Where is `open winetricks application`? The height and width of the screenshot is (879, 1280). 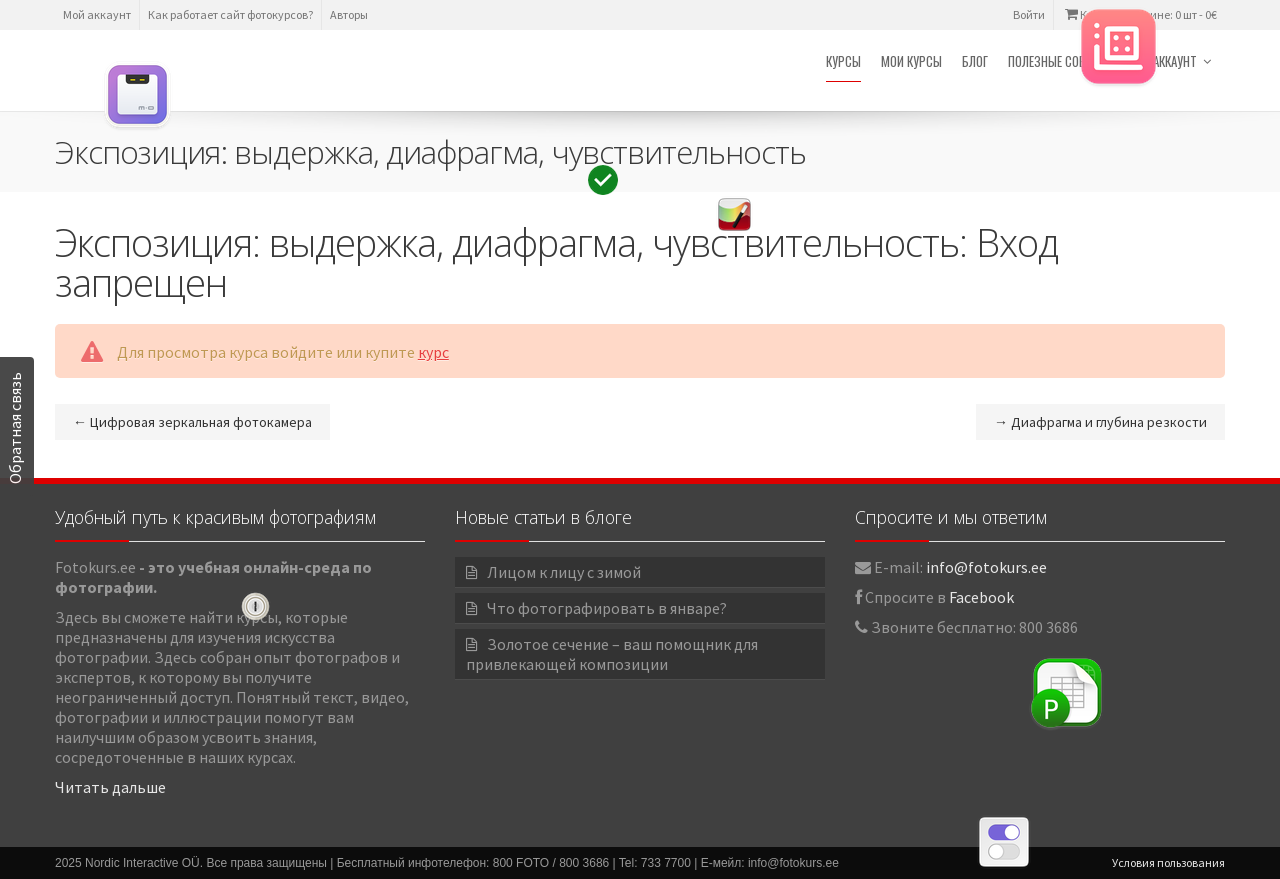
open winetricks application is located at coordinates (734, 214).